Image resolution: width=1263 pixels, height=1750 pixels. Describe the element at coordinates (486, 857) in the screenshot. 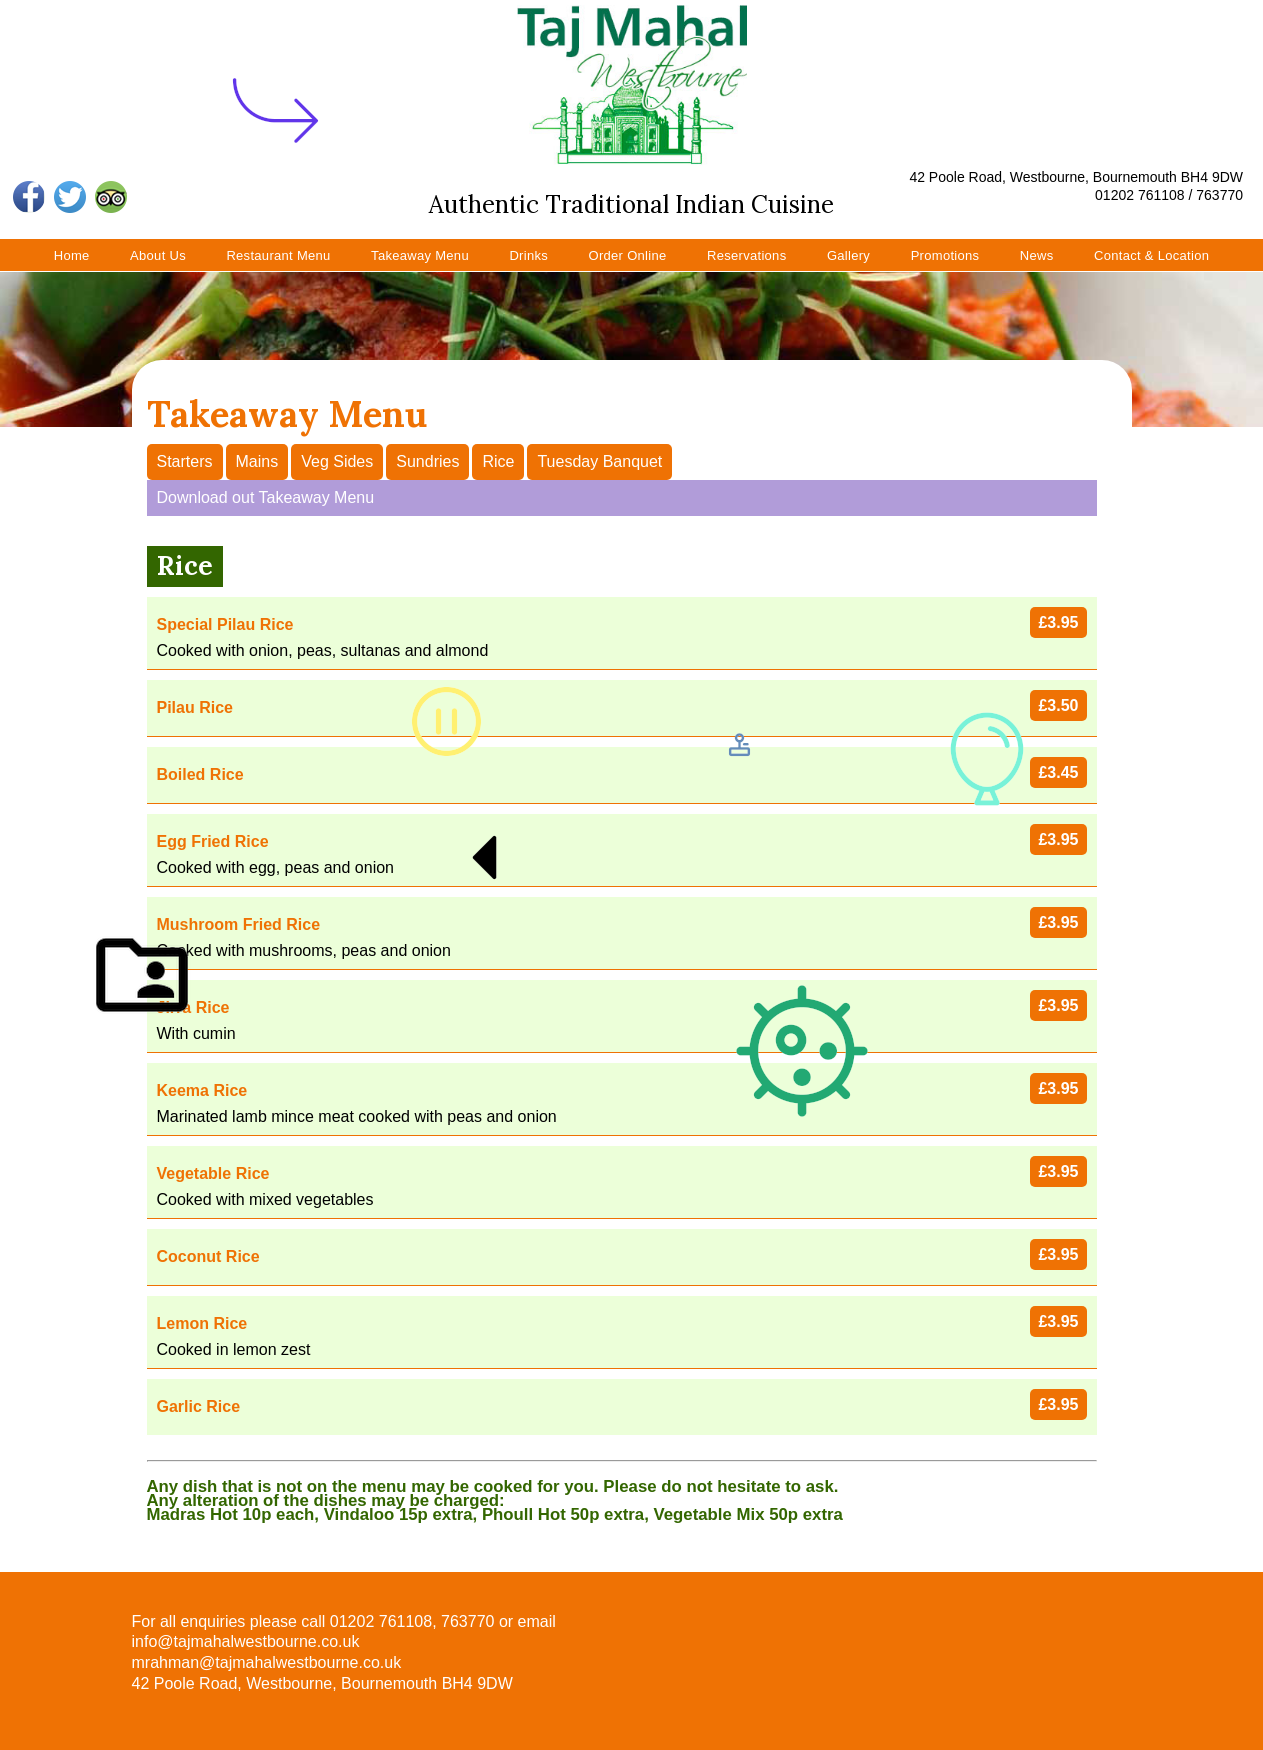

I see `go back to the previous screen` at that location.